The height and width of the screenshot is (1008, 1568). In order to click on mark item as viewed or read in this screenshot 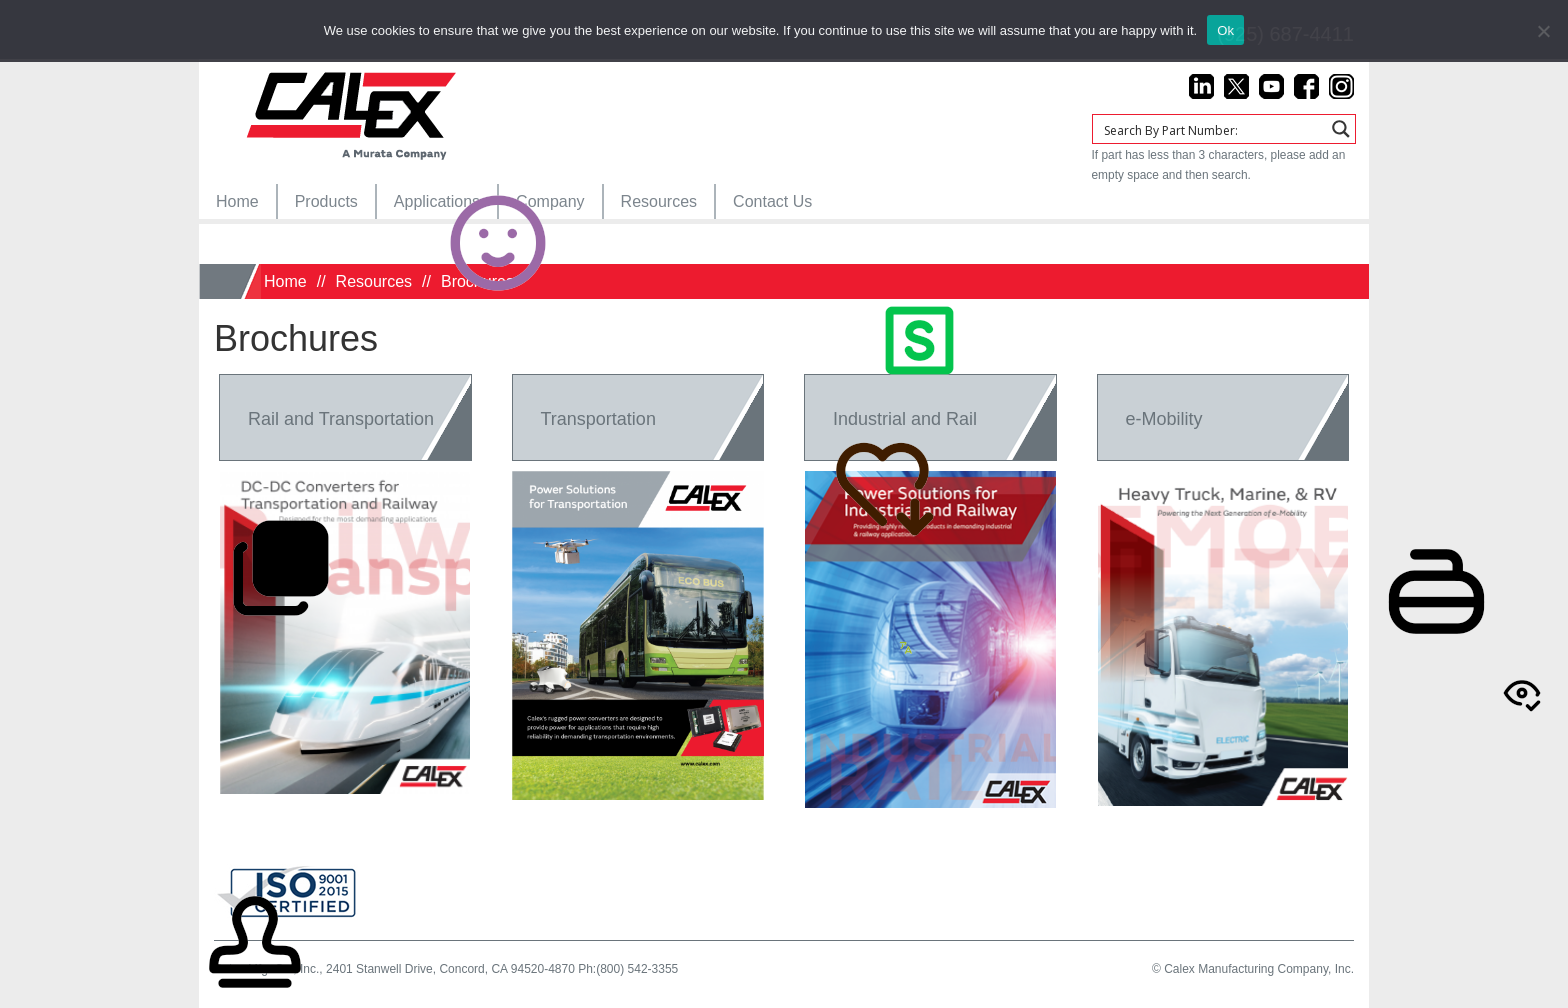, I will do `click(1522, 693)`.